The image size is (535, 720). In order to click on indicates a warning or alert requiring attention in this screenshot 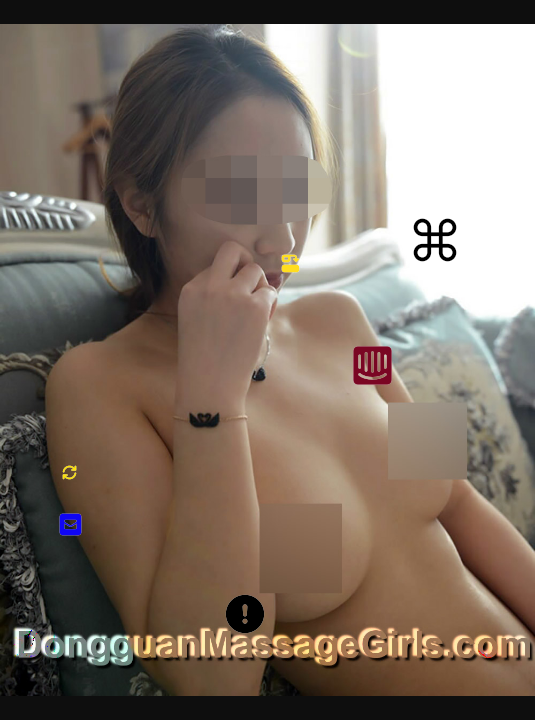, I will do `click(245, 614)`.